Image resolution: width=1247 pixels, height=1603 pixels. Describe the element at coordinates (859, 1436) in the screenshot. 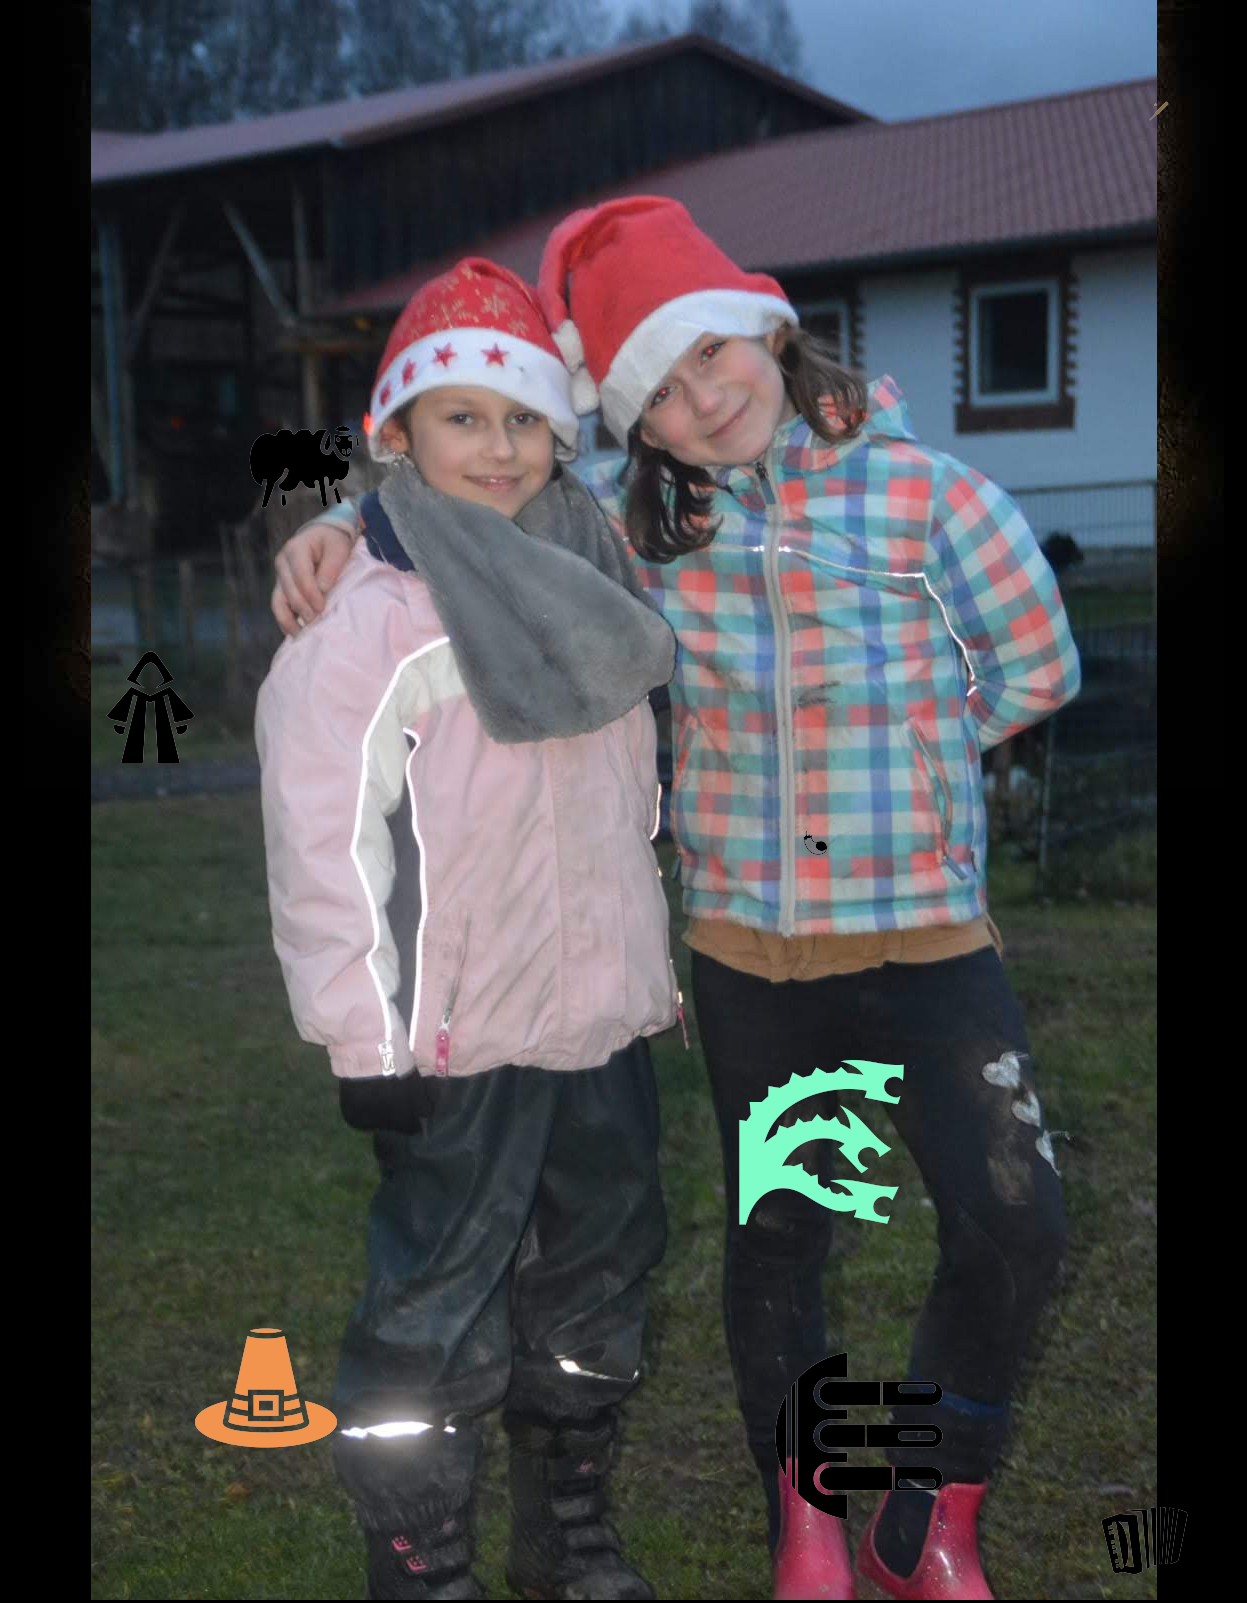

I see `grab or drag interaction gesture` at that location.